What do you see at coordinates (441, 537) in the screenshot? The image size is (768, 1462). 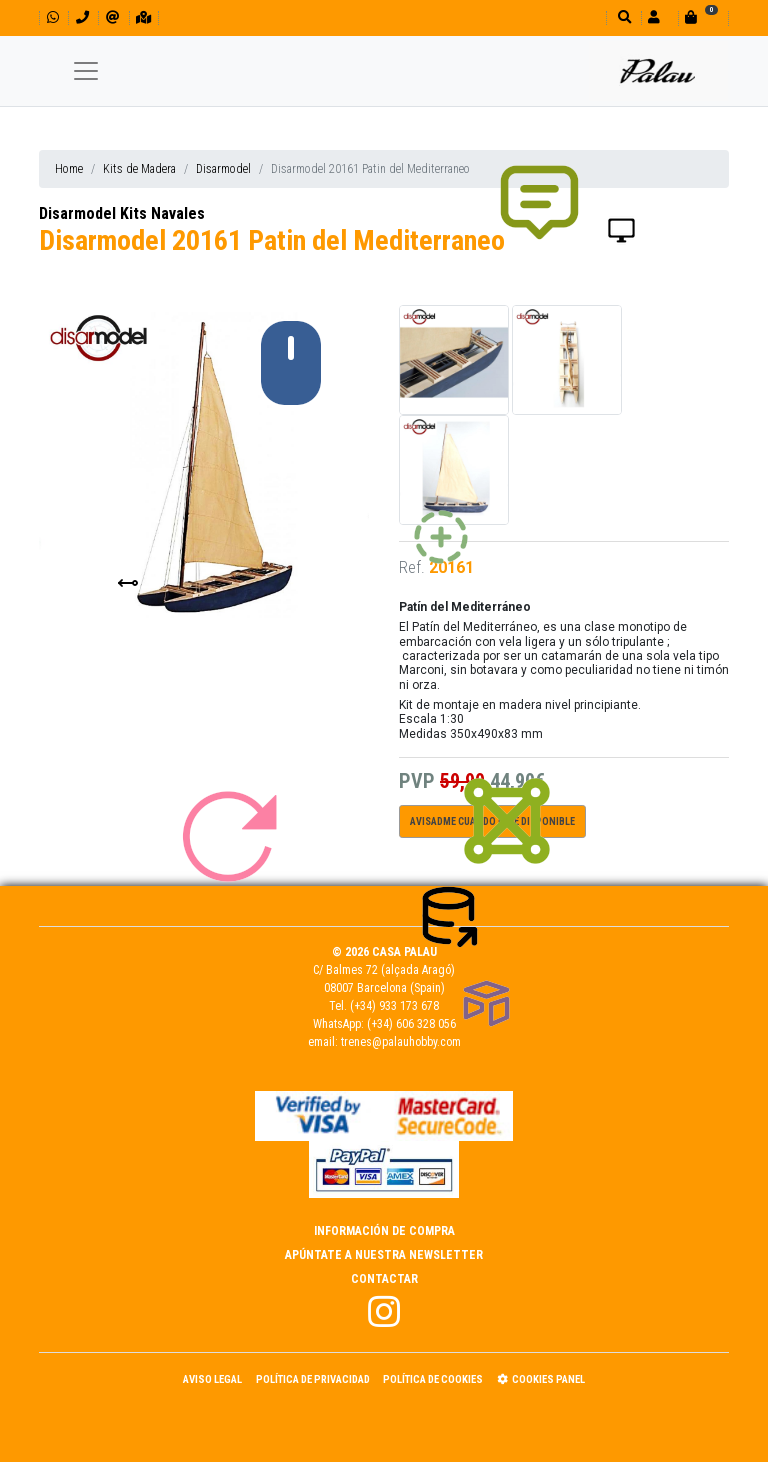 I see `add a new item or element` at bounding box center [441, 537].